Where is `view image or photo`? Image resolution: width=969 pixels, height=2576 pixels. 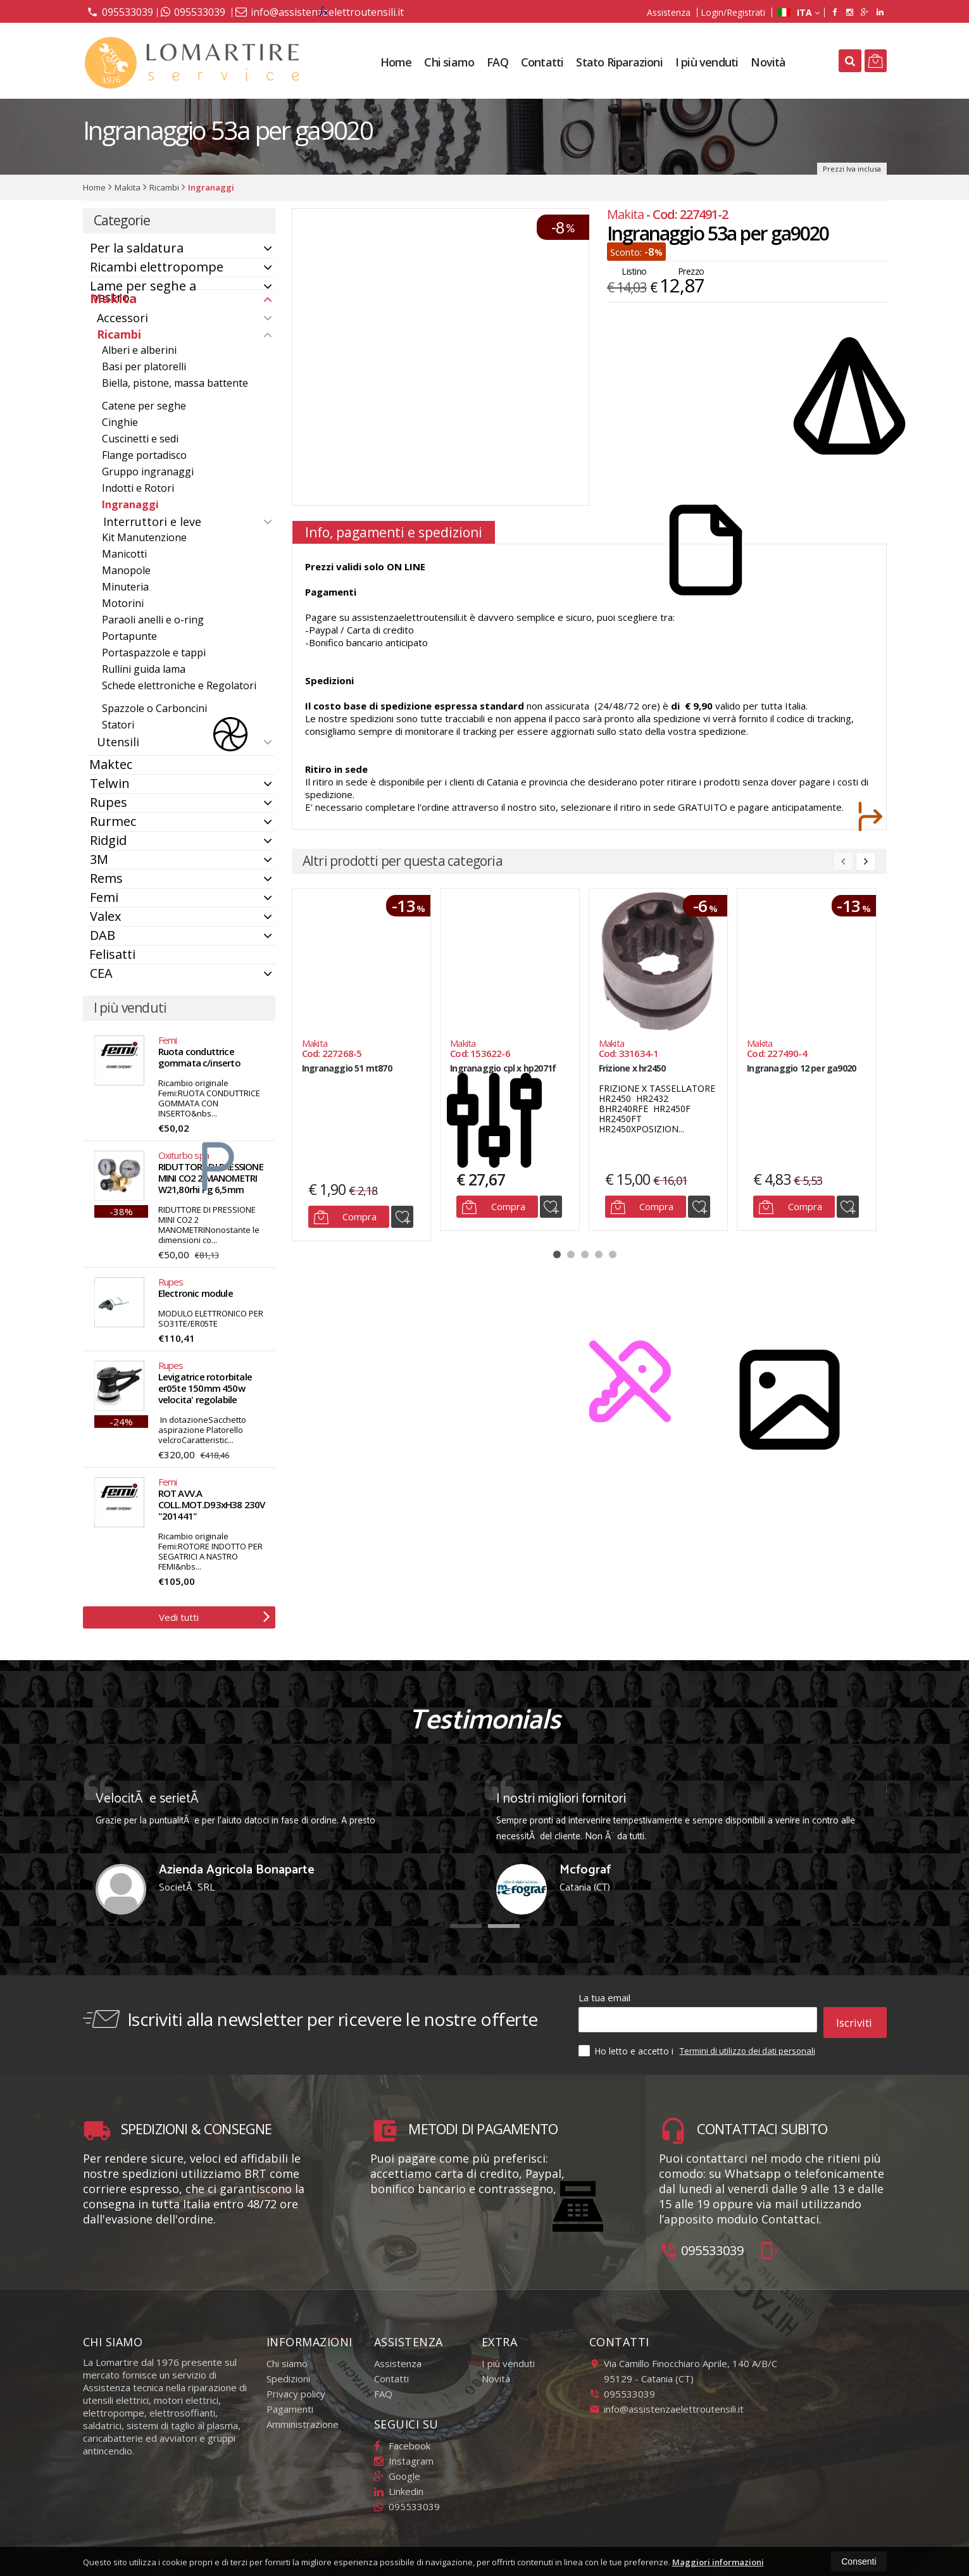
view image or photo is located at coordinates (789, 1399).